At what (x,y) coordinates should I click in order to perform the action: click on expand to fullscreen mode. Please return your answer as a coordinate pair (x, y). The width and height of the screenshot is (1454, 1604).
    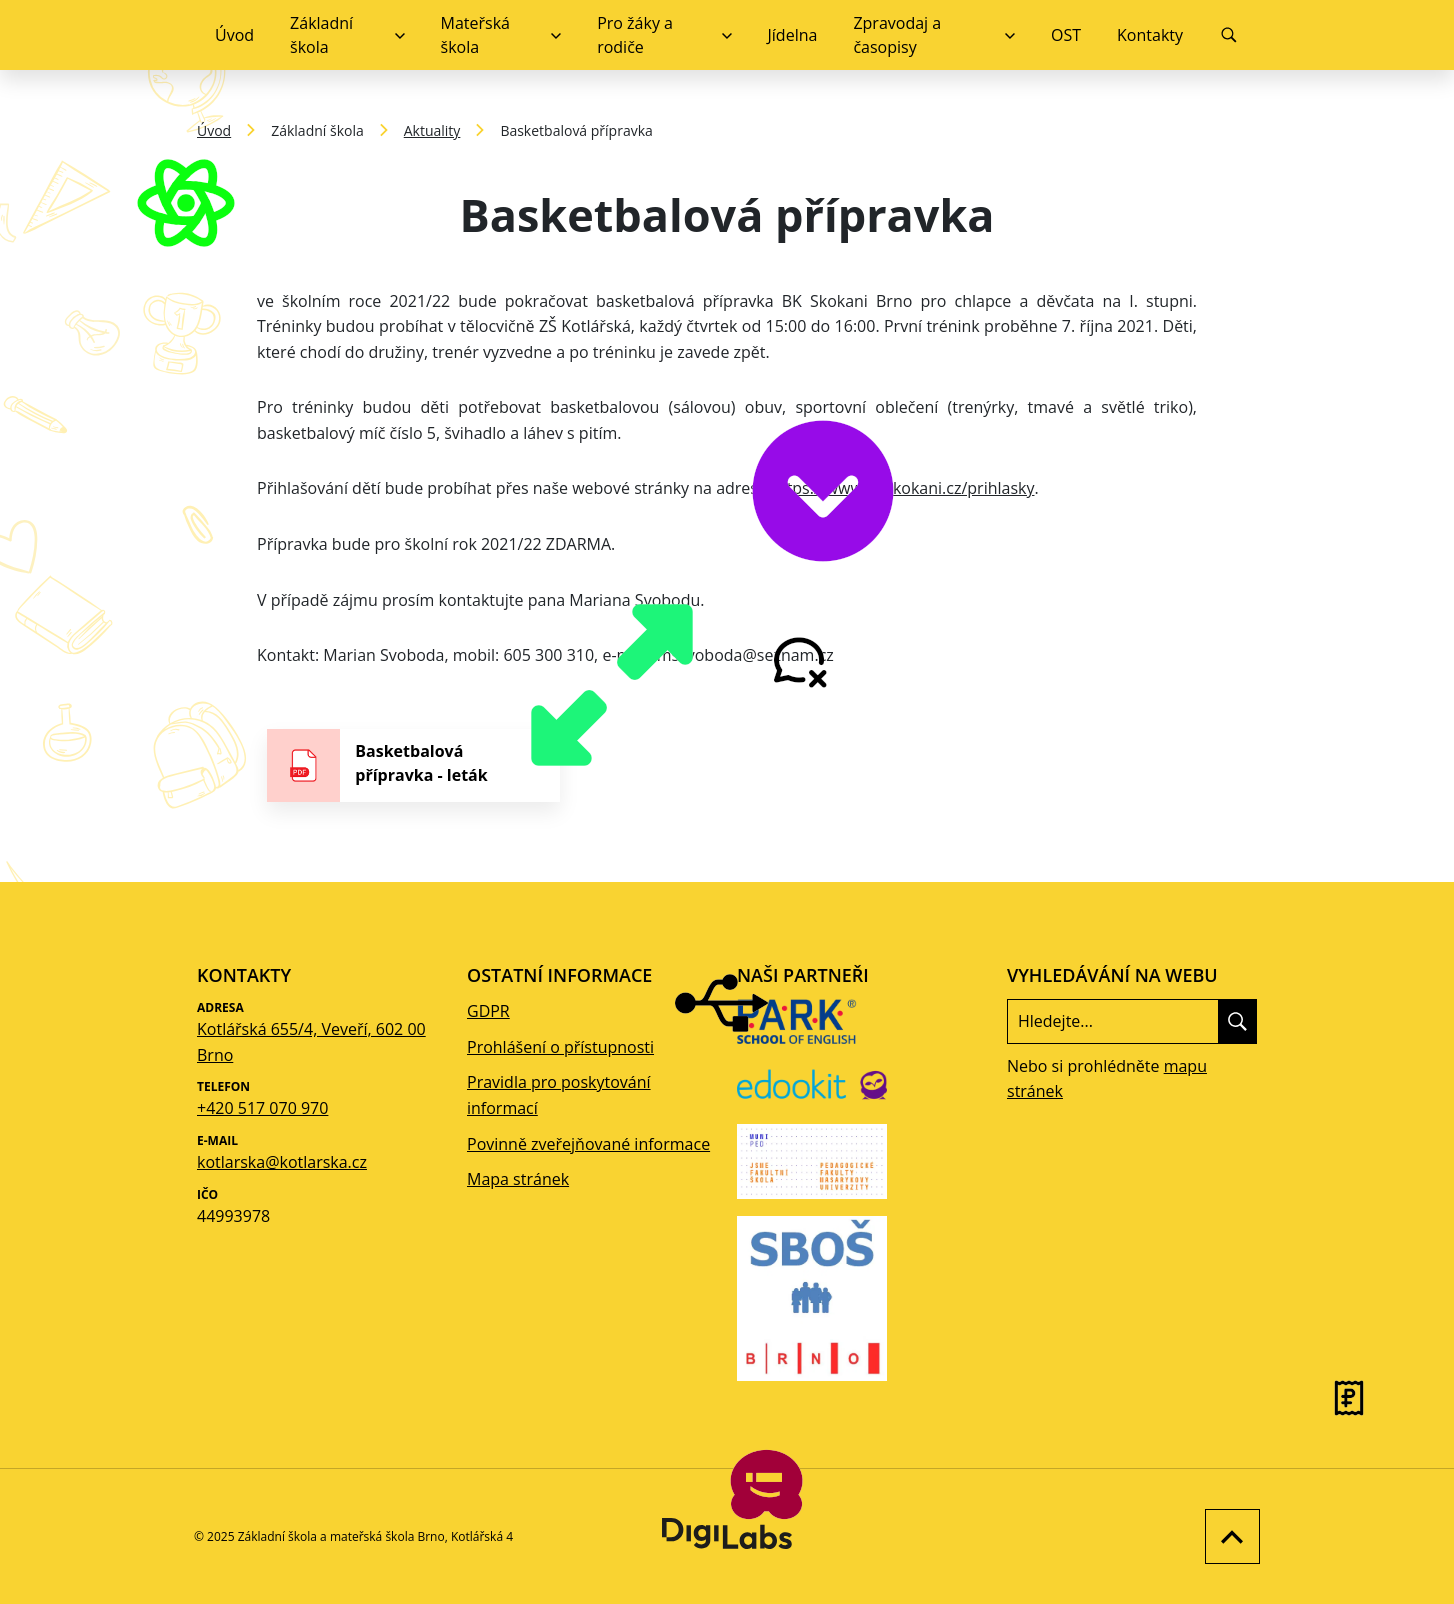
    Looking at the image, I should click on (612, 685).